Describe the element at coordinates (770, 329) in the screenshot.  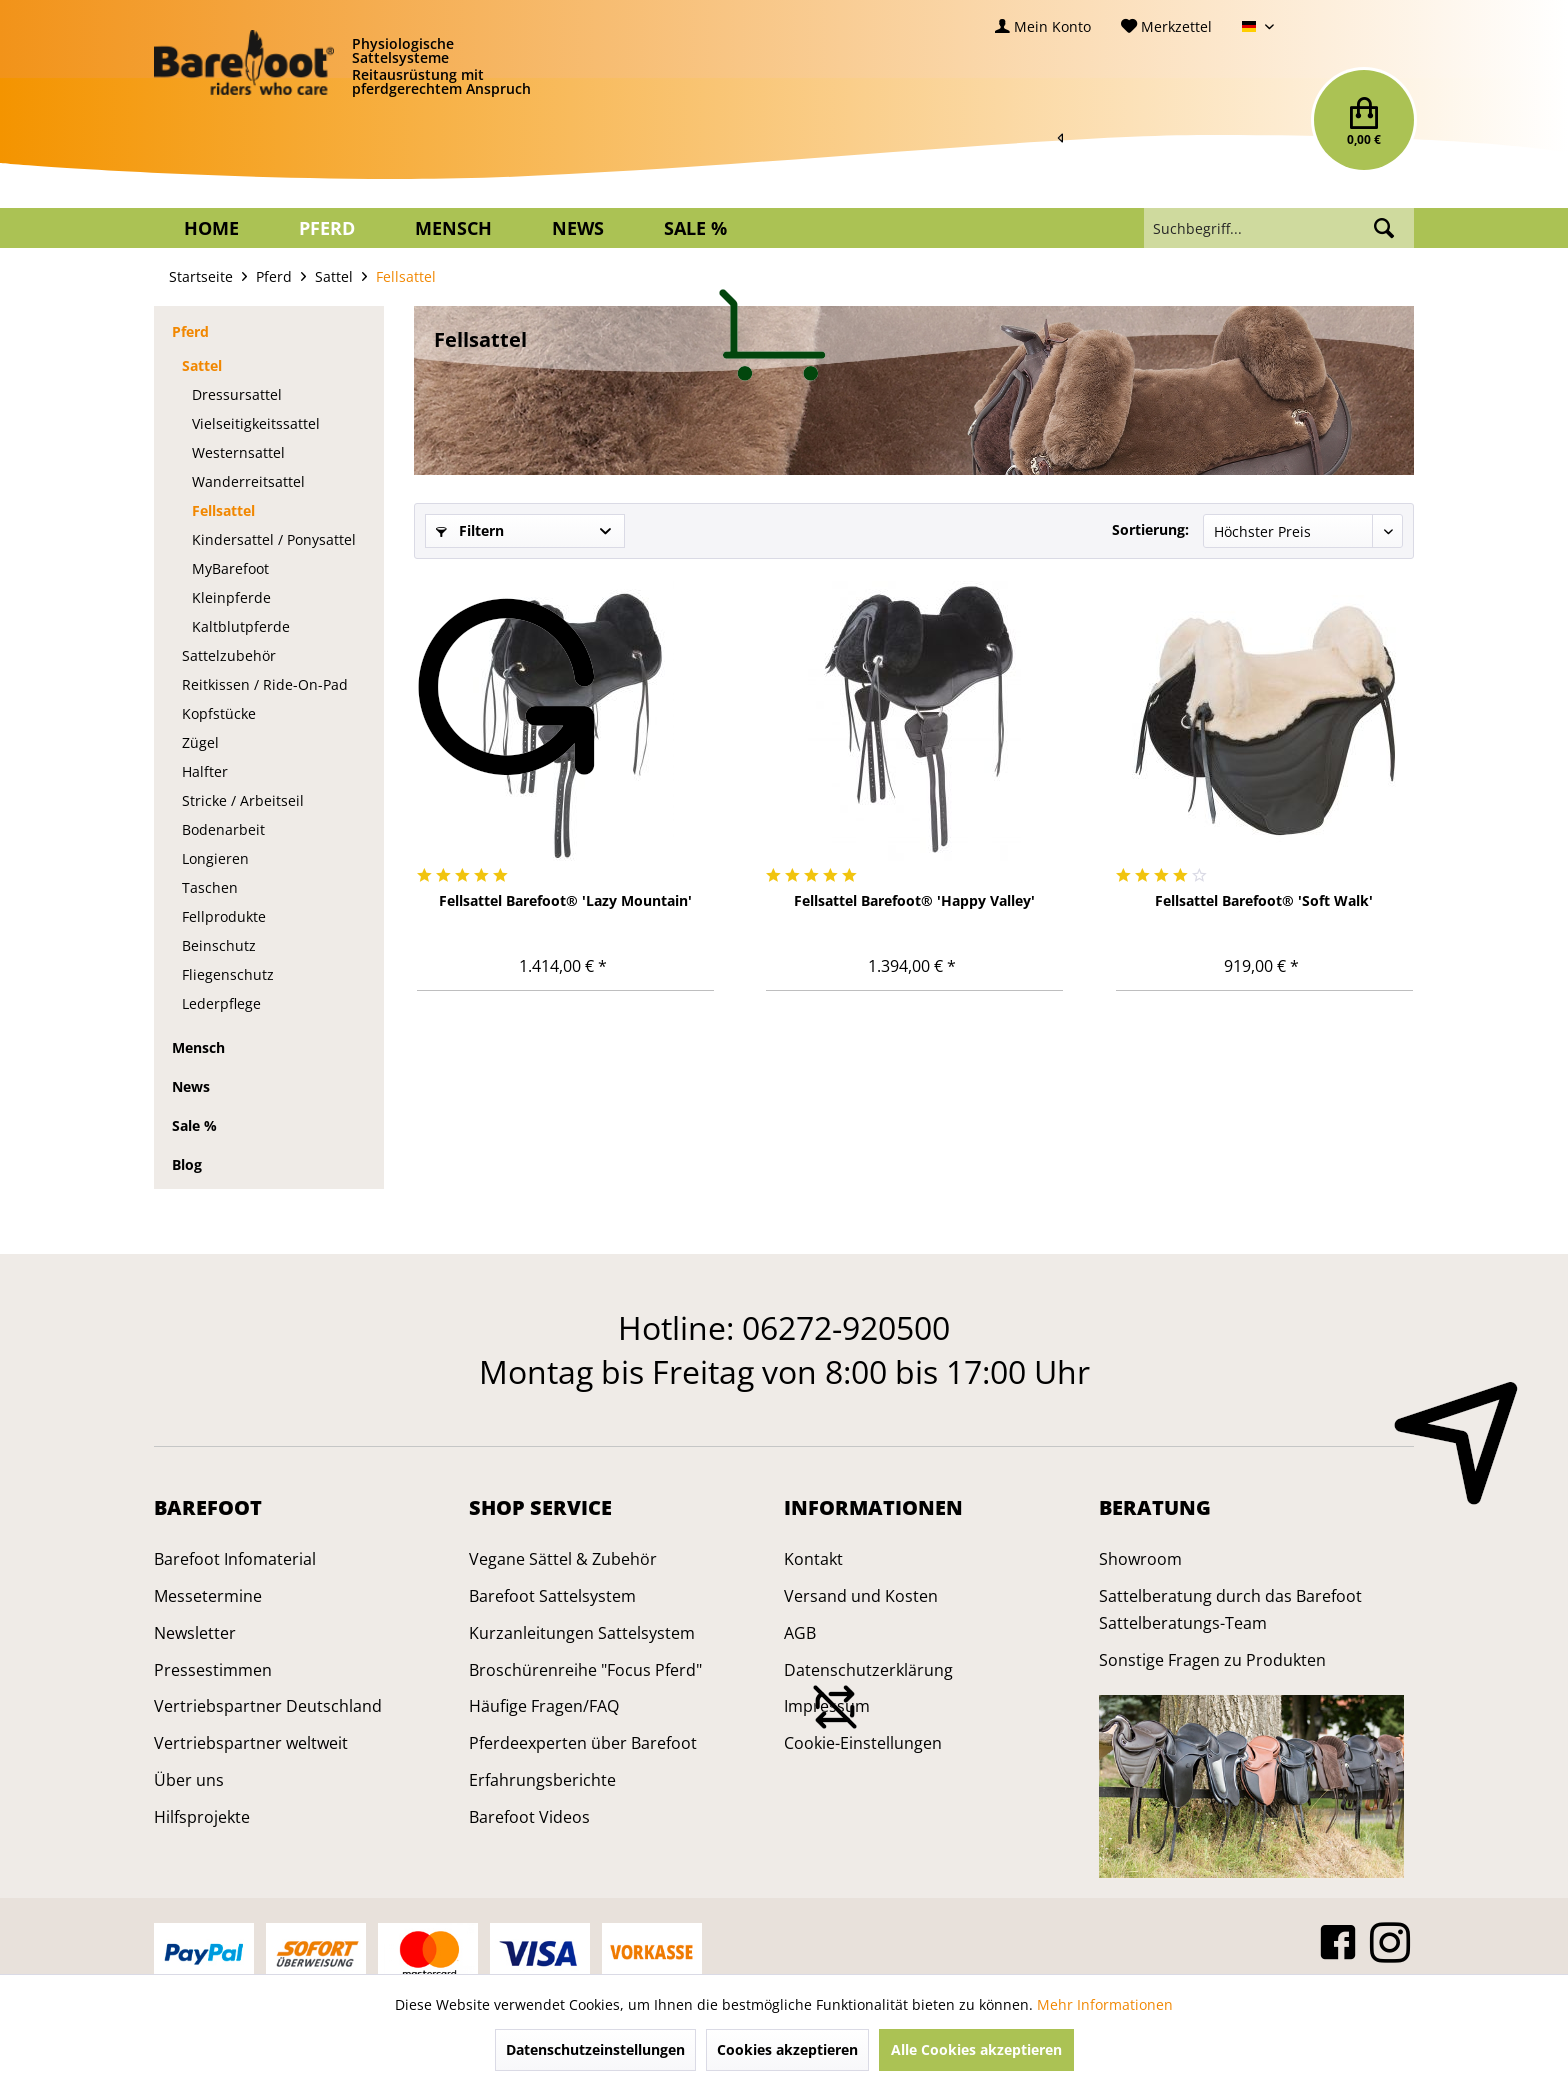
I see `view shopping cart` at that location.